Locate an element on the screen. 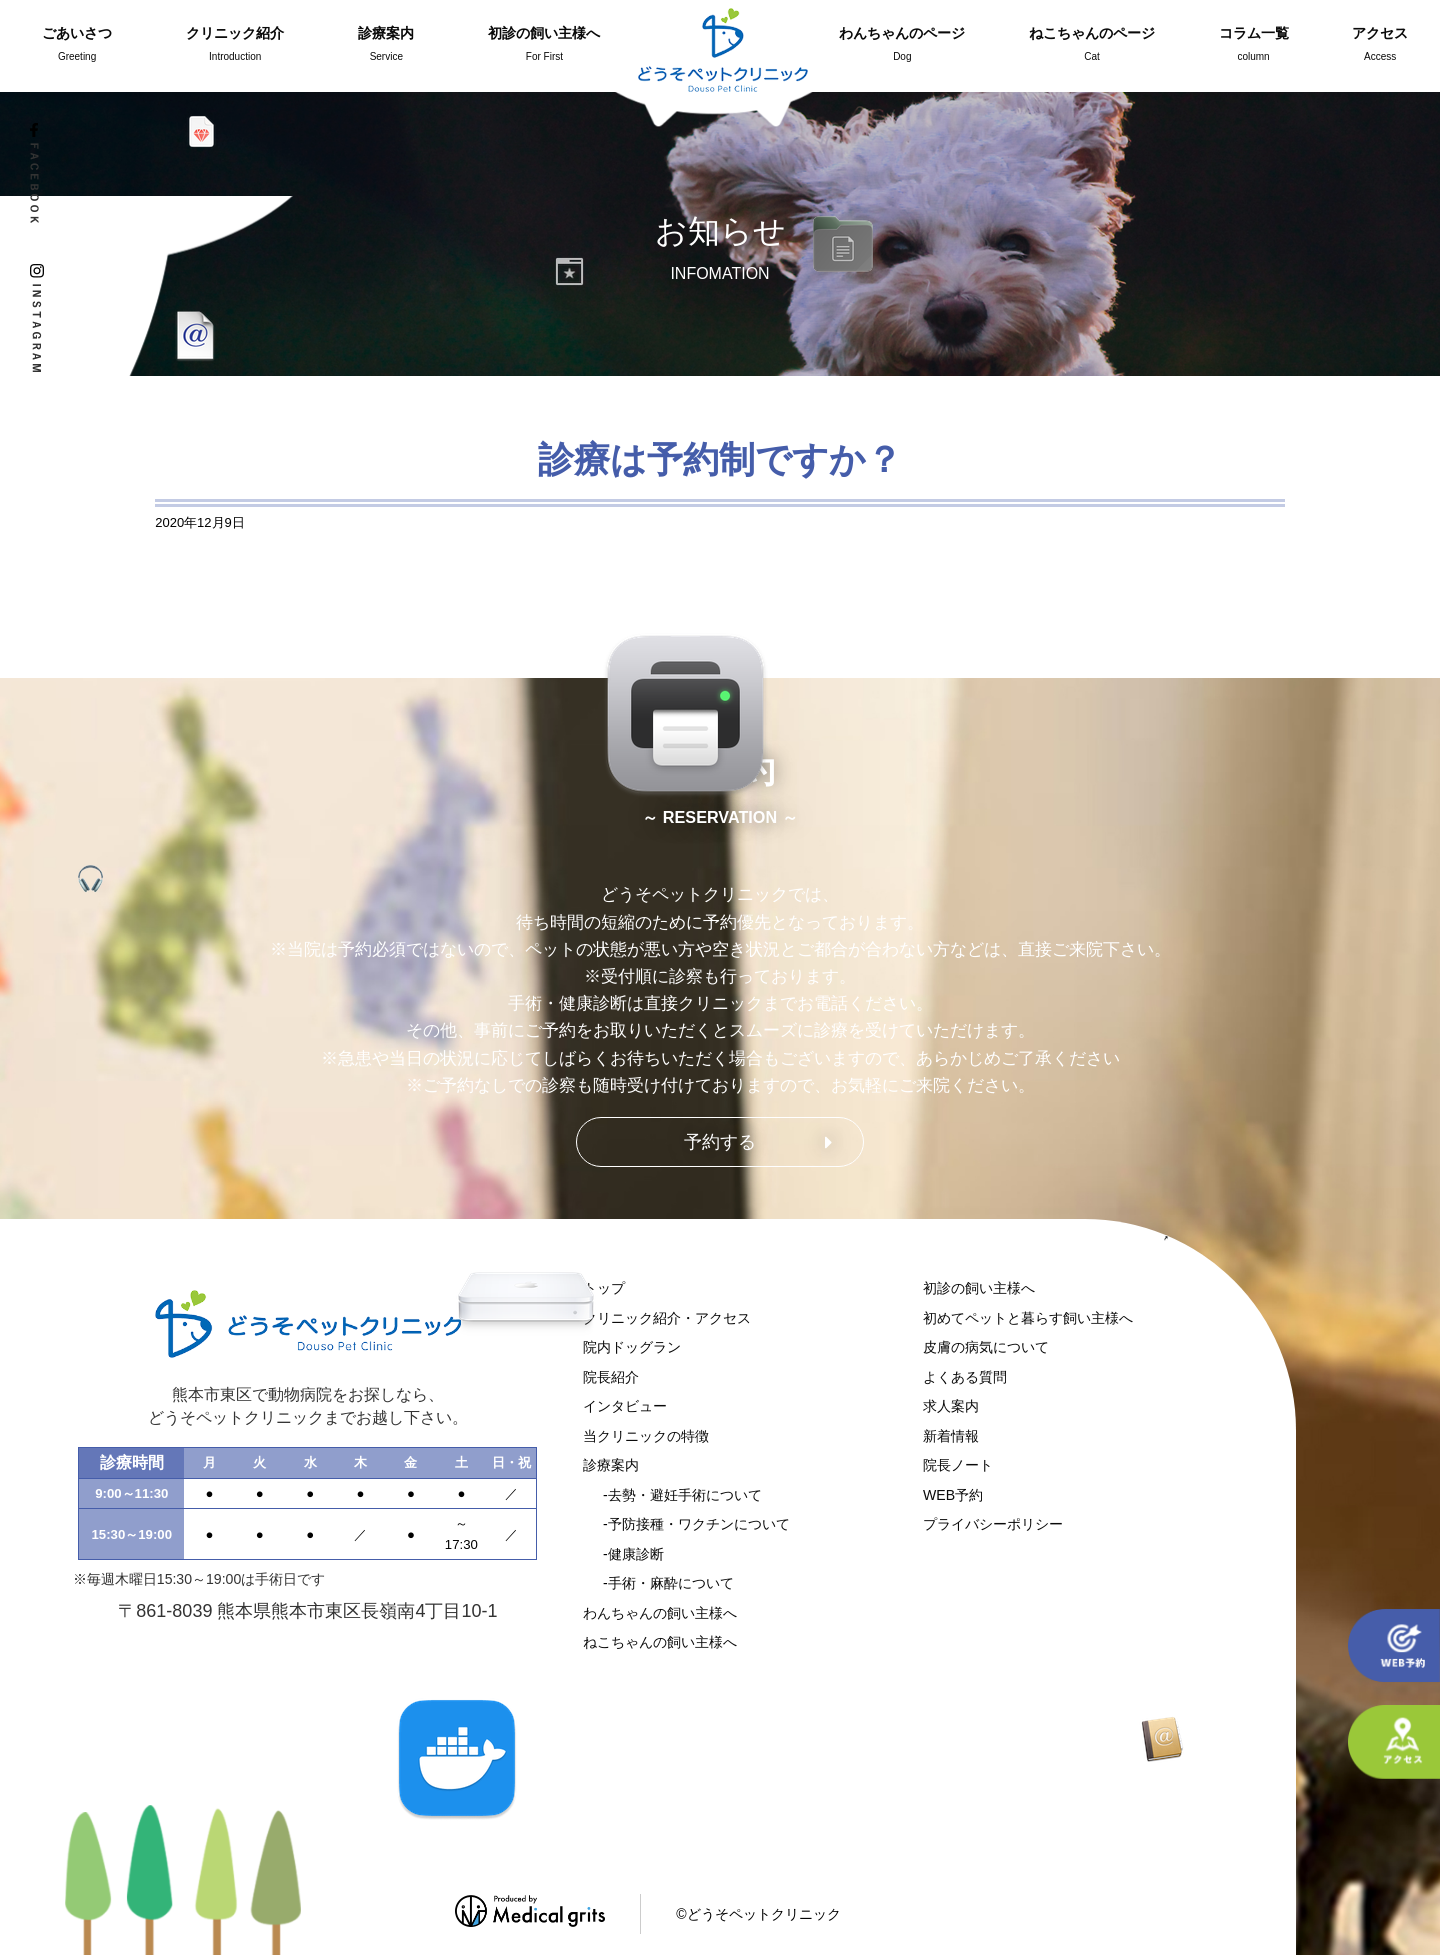 This screenshot has width=1440, height=1955. open Docker desktop application is located at coordinates (457, 1758).